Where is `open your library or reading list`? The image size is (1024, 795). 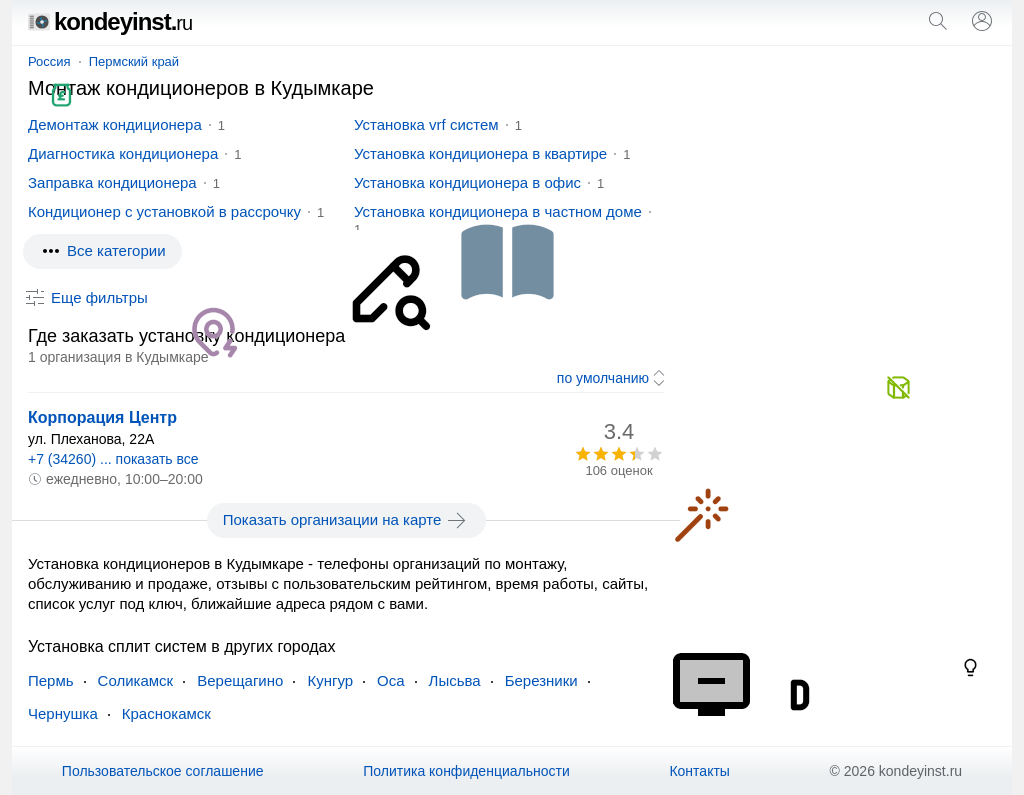
open your library or reading list is located at coordinates (507, 262).